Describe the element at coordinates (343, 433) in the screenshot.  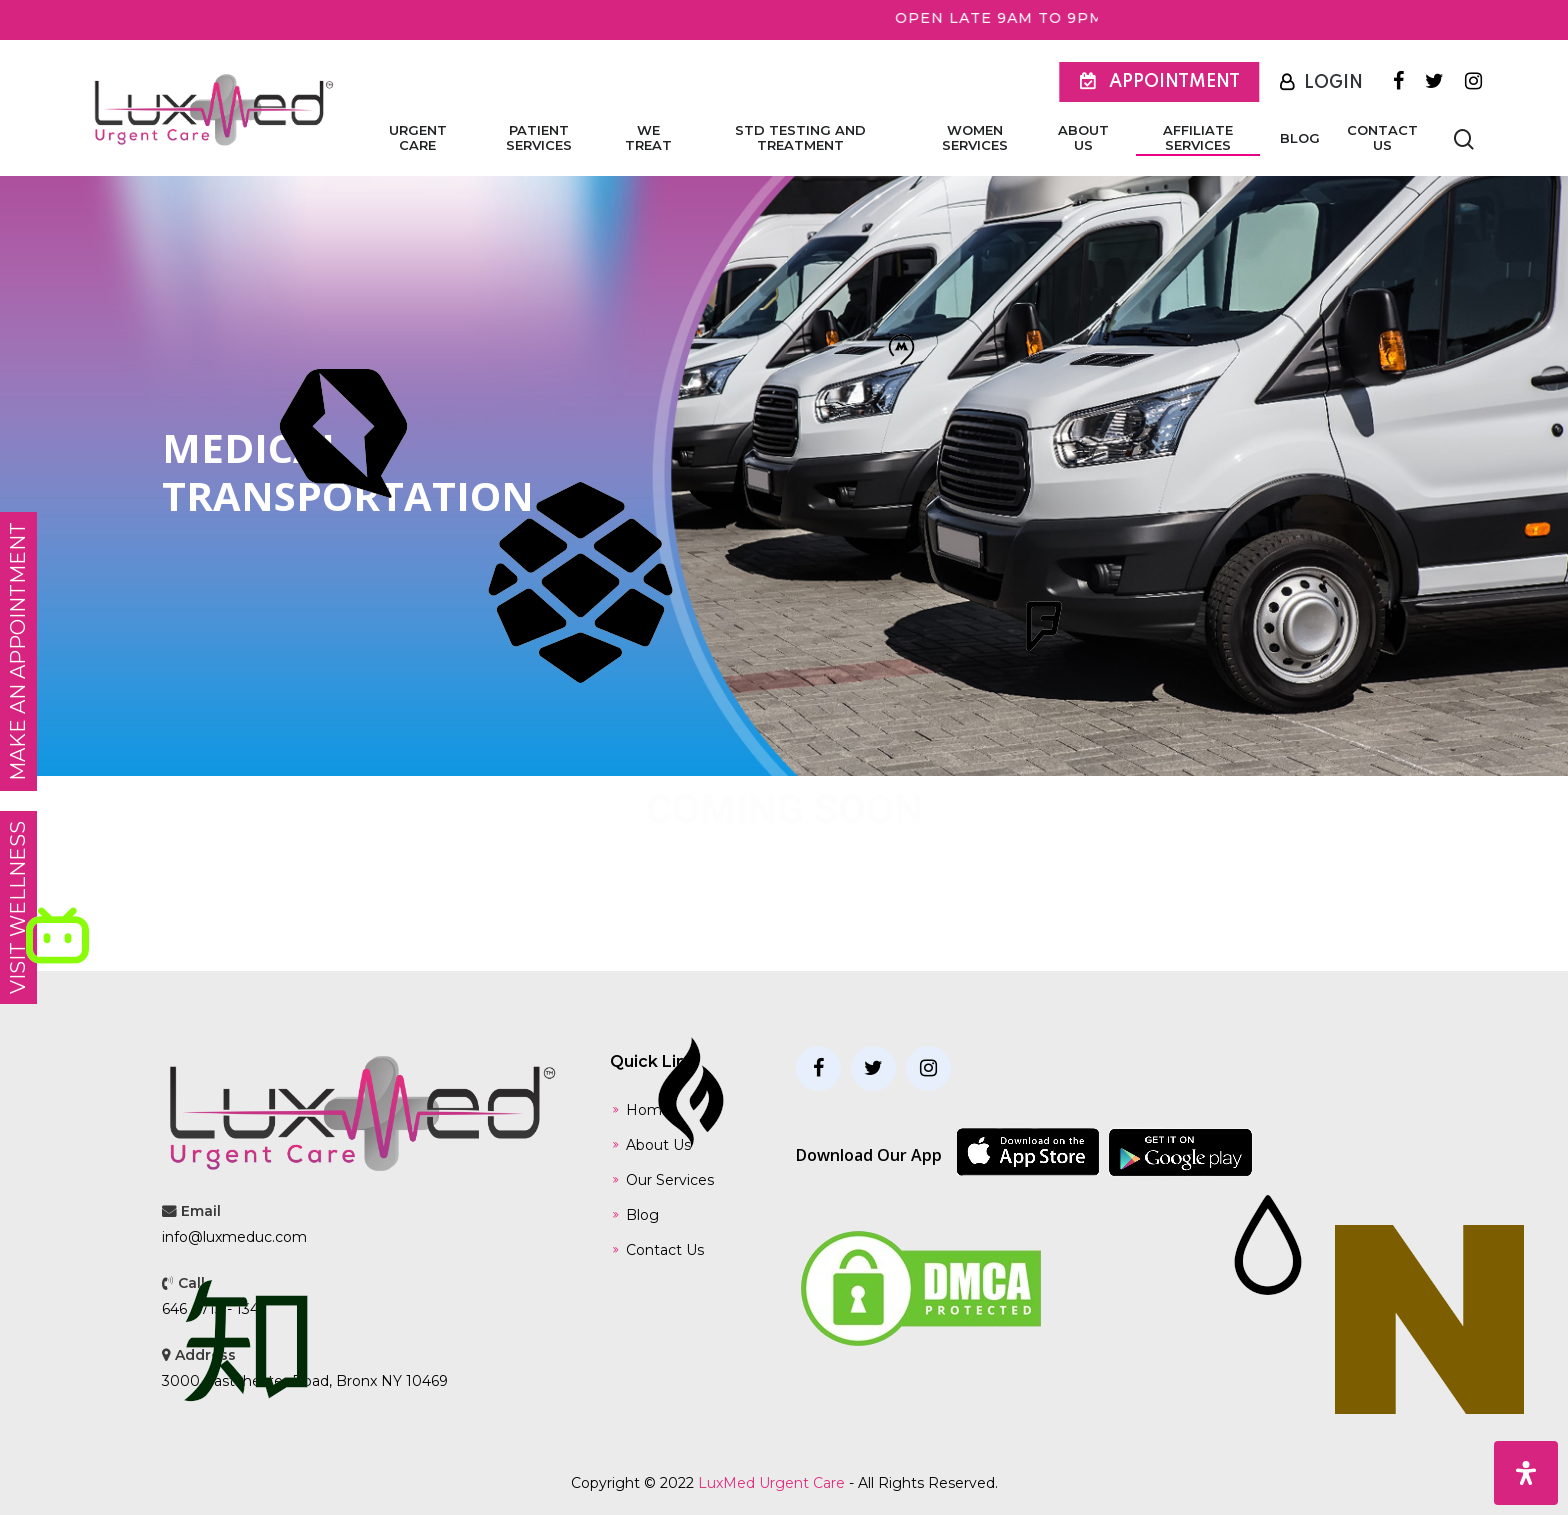
I see `qwik framework logo` at that location.